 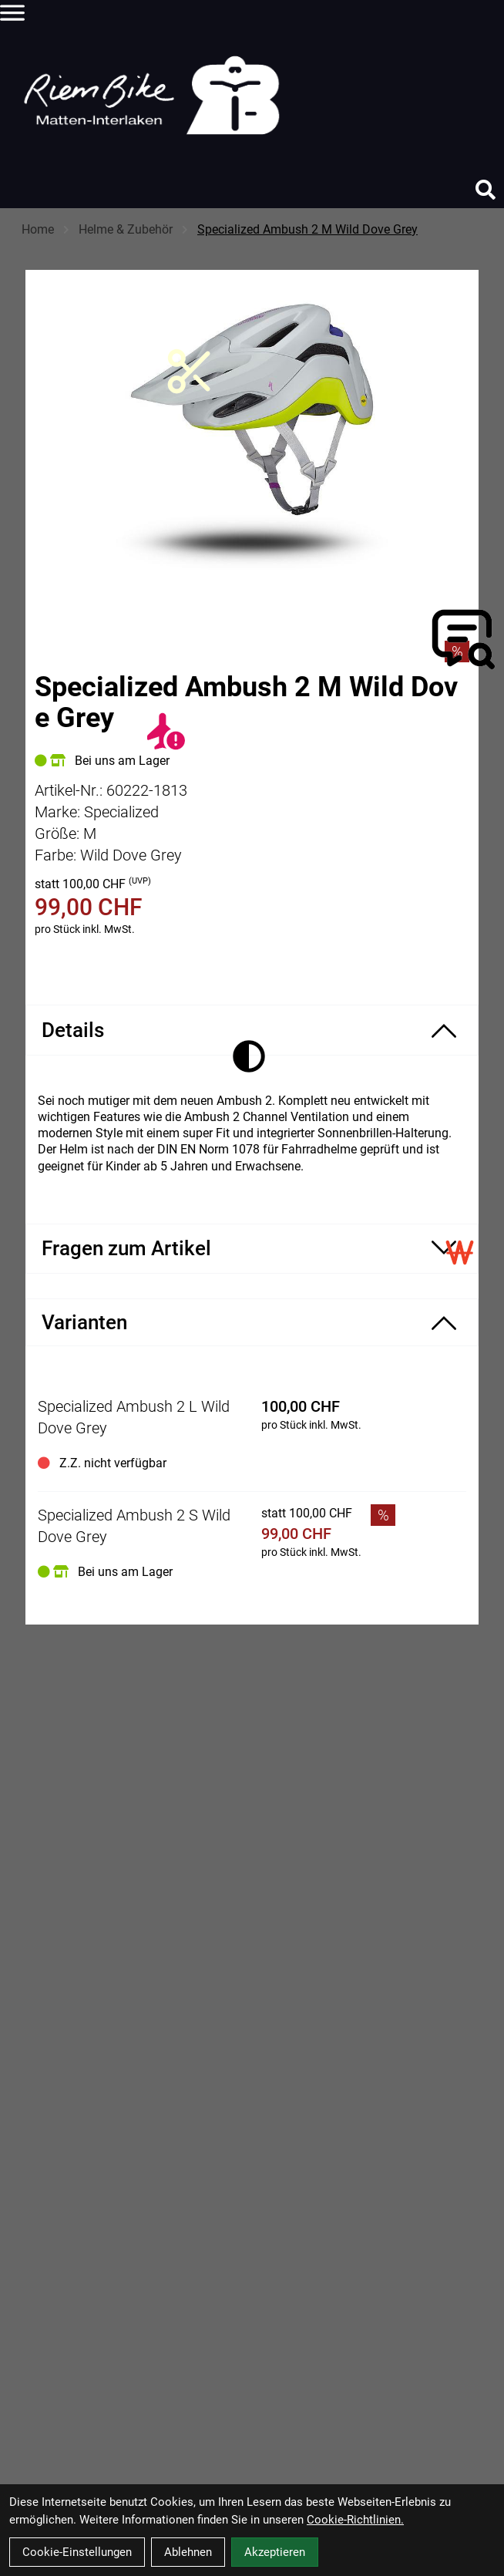 I want to click on south korean won currency symbol, so click(x=459, y=1252).